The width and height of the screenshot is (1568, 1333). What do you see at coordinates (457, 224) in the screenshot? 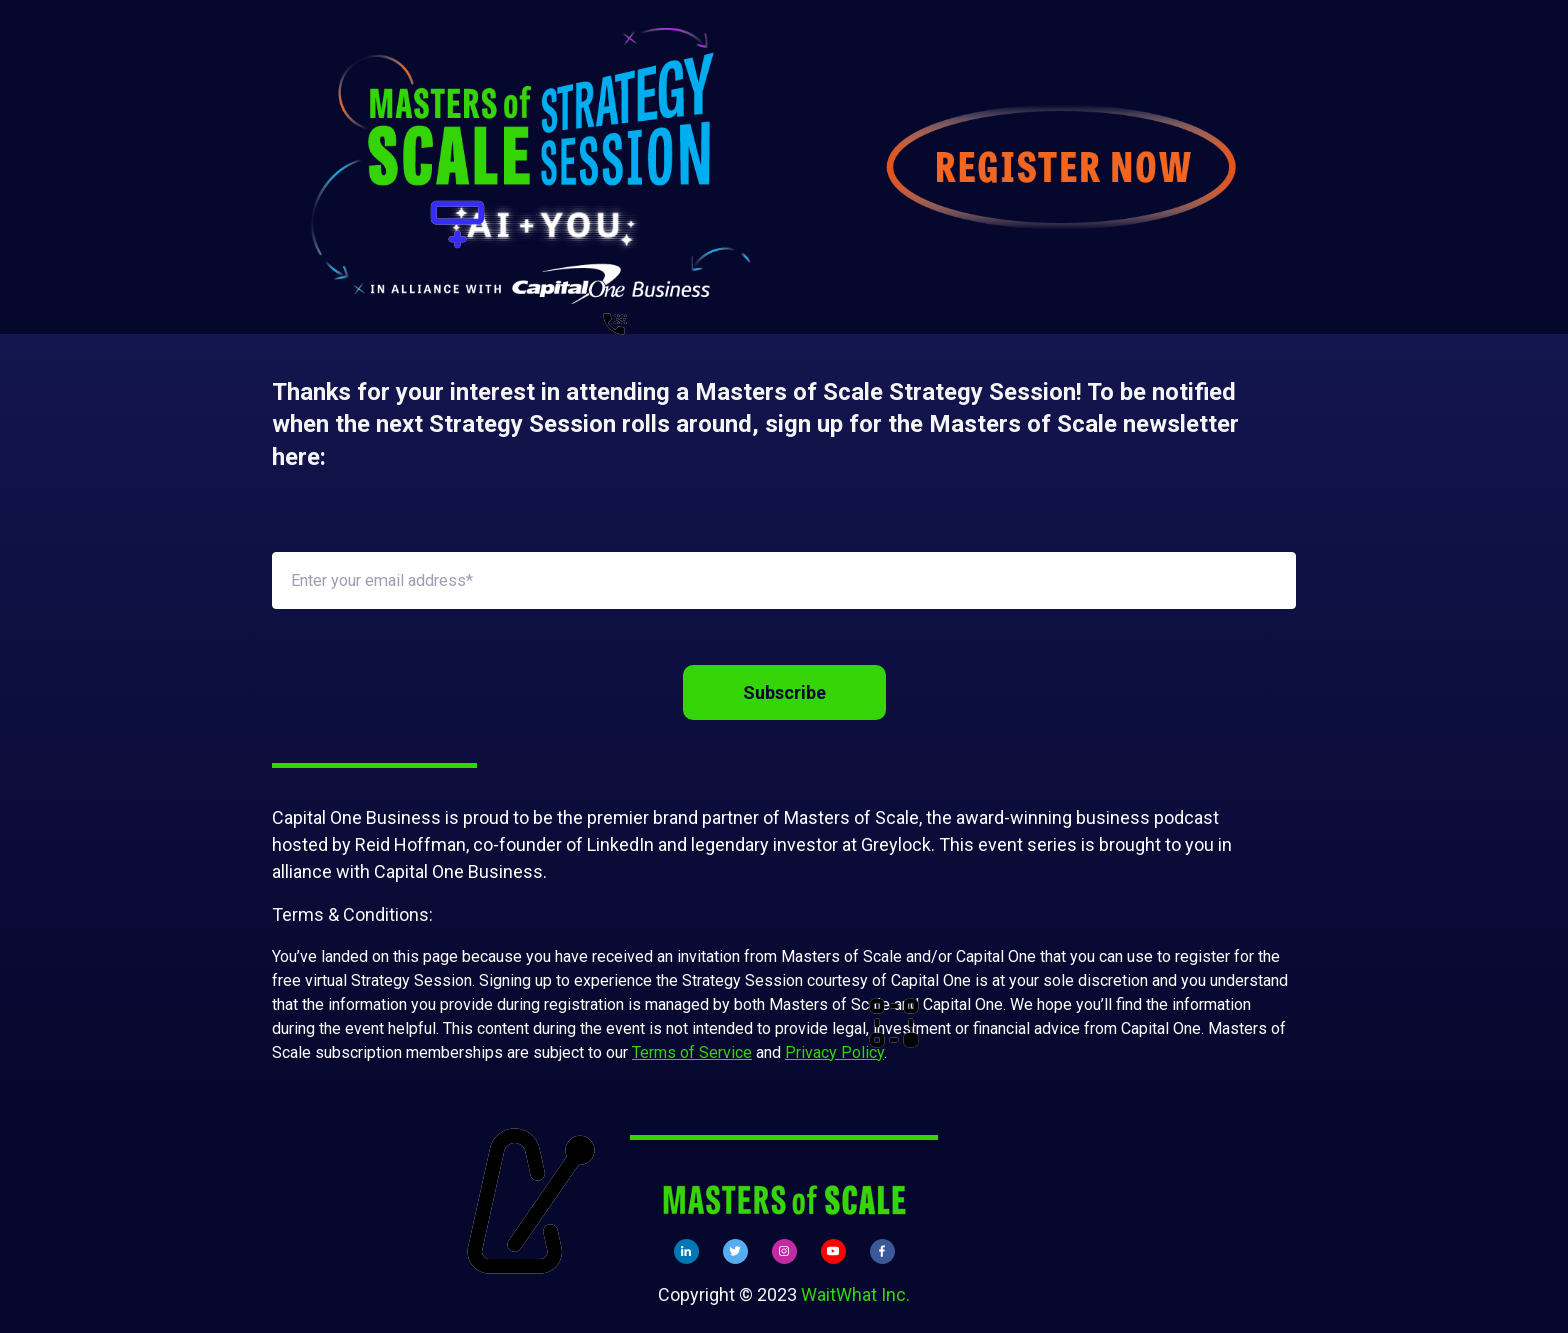
I see `insert a new row below` at bounding box center [457, 224].